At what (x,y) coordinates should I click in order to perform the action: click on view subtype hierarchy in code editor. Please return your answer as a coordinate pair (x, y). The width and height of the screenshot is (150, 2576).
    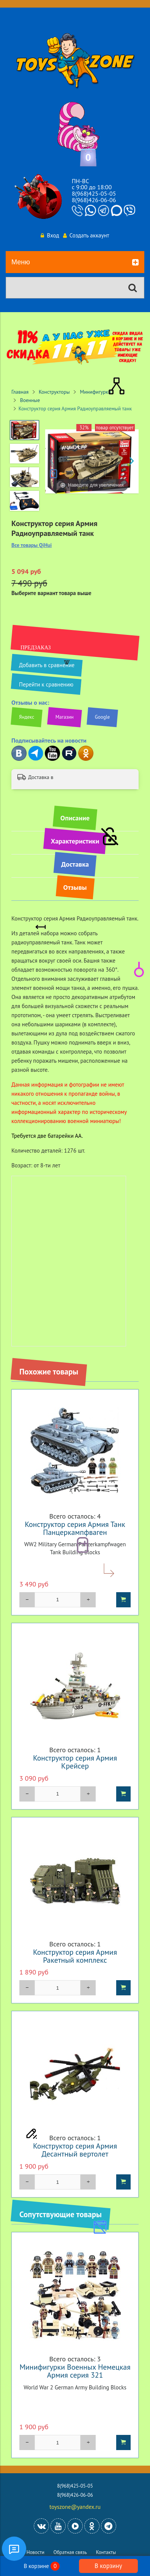
    Looking at the image, I should click on (117, 386).